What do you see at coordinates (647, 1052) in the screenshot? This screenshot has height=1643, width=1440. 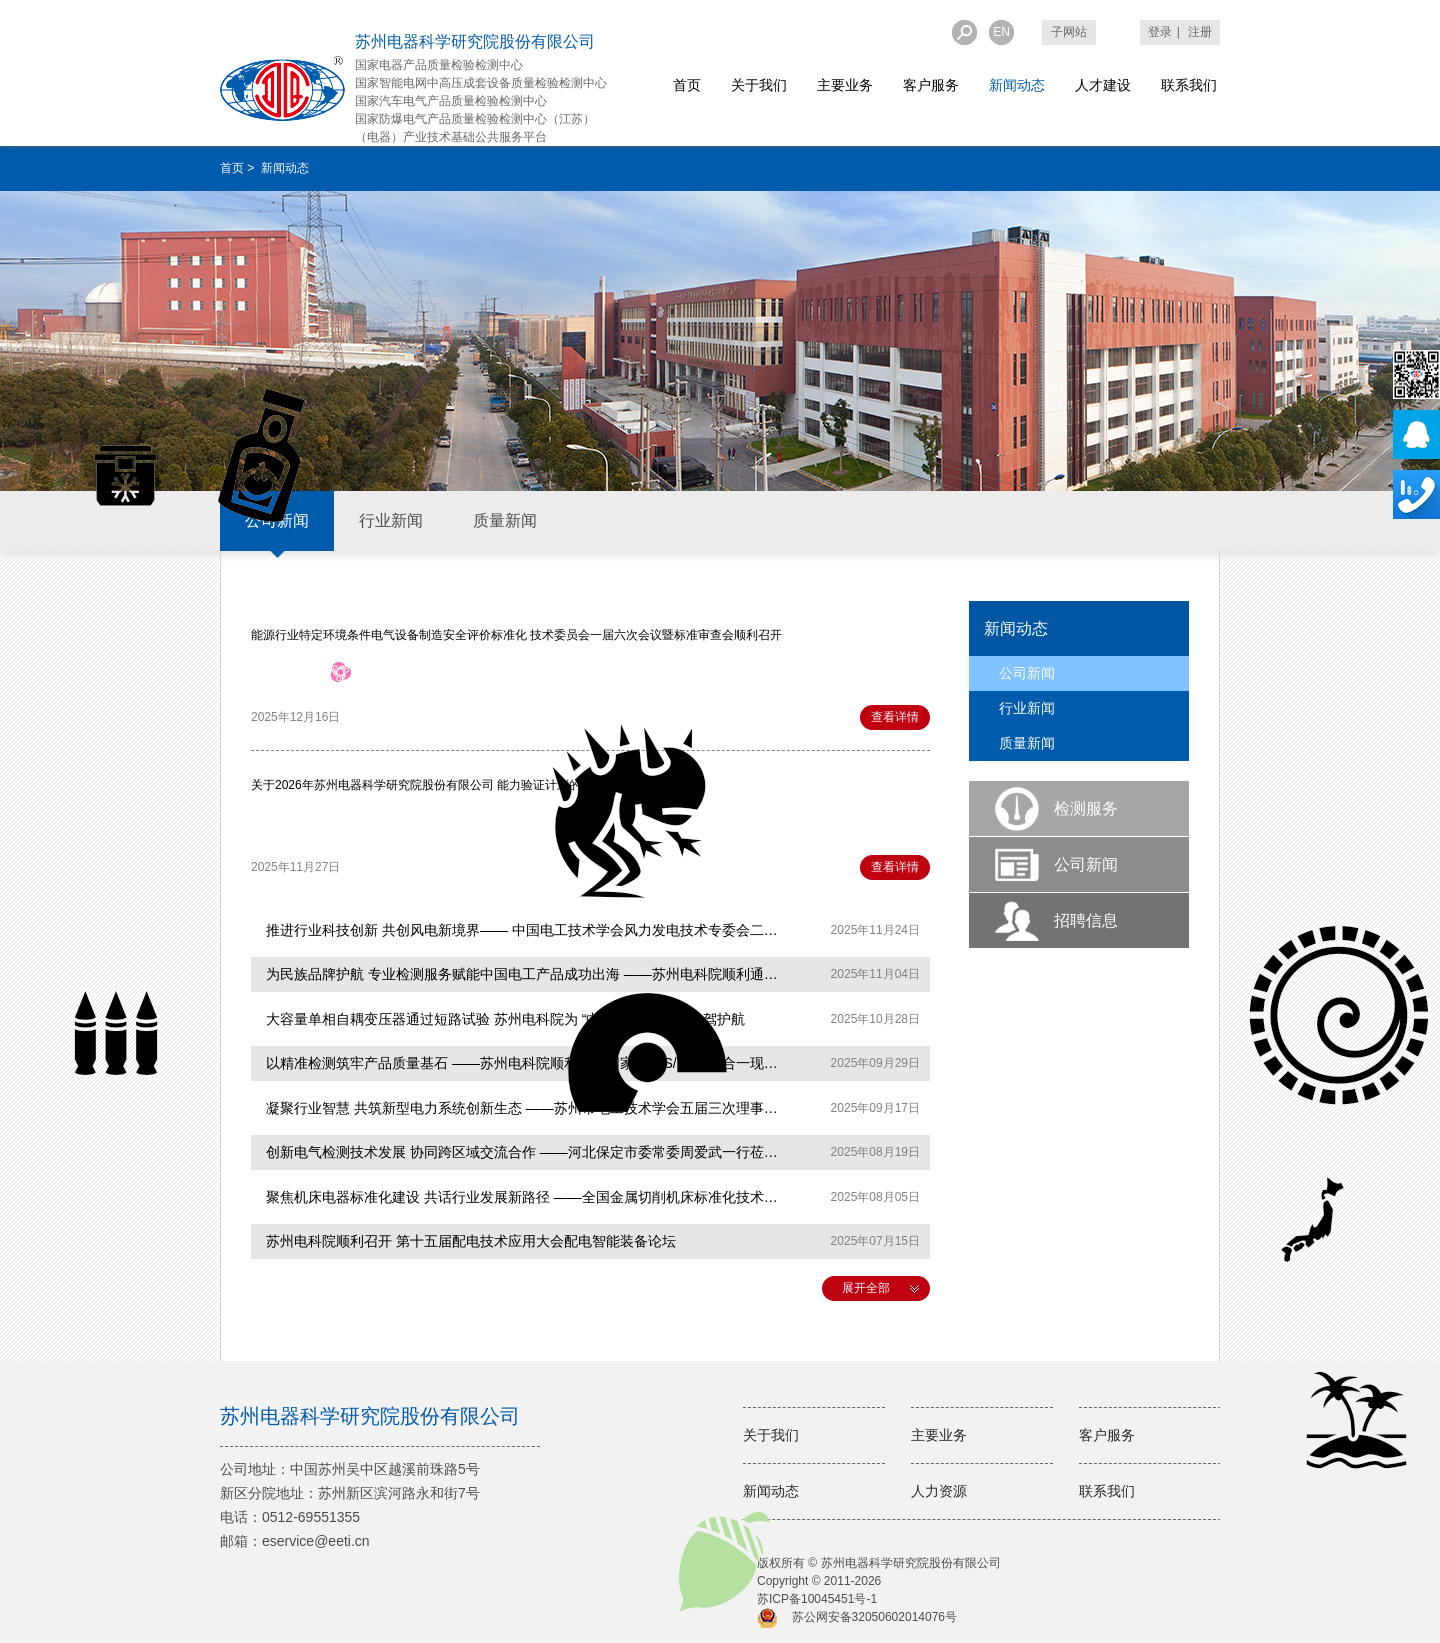 I see `access player armor or equipment settings` at bounding box center [647, 1052].